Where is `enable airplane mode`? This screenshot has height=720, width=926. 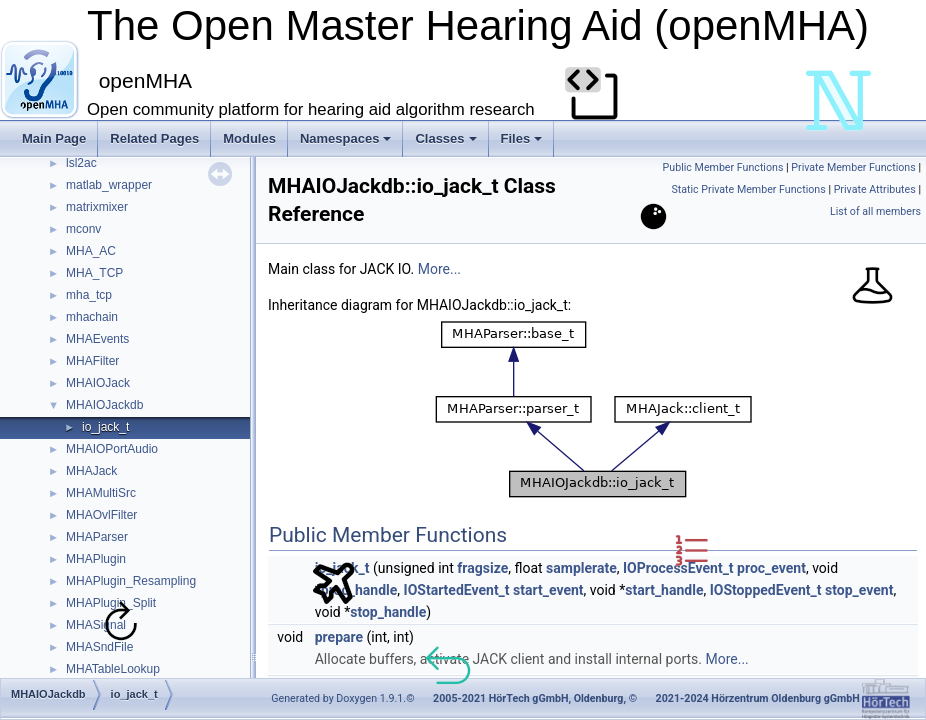
enable airplane mode is located at coordinates (334, 582).